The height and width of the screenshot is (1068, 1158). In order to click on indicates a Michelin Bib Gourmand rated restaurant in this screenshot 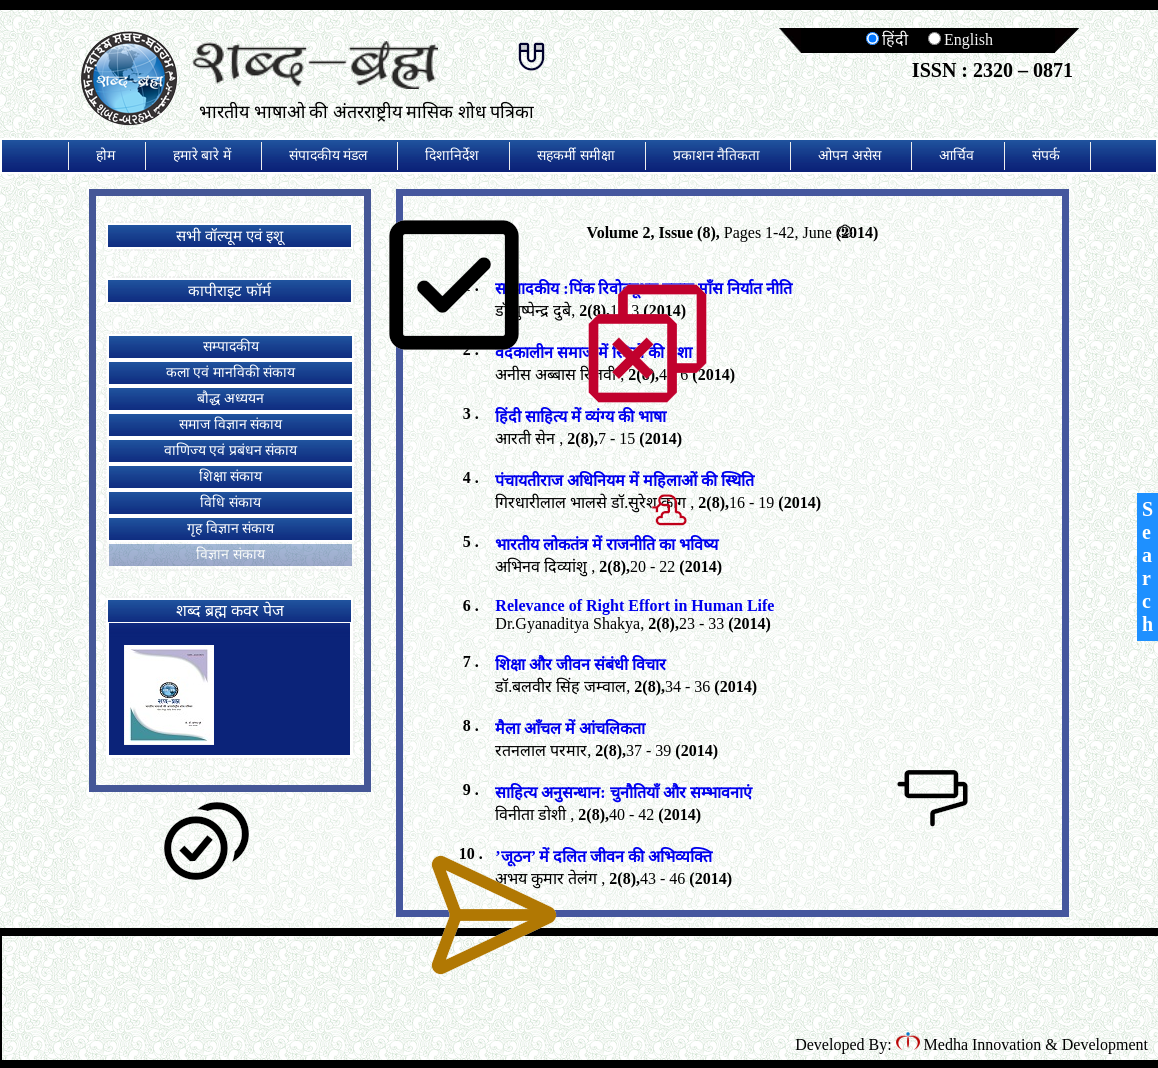, I will do `click(845, 231)`.